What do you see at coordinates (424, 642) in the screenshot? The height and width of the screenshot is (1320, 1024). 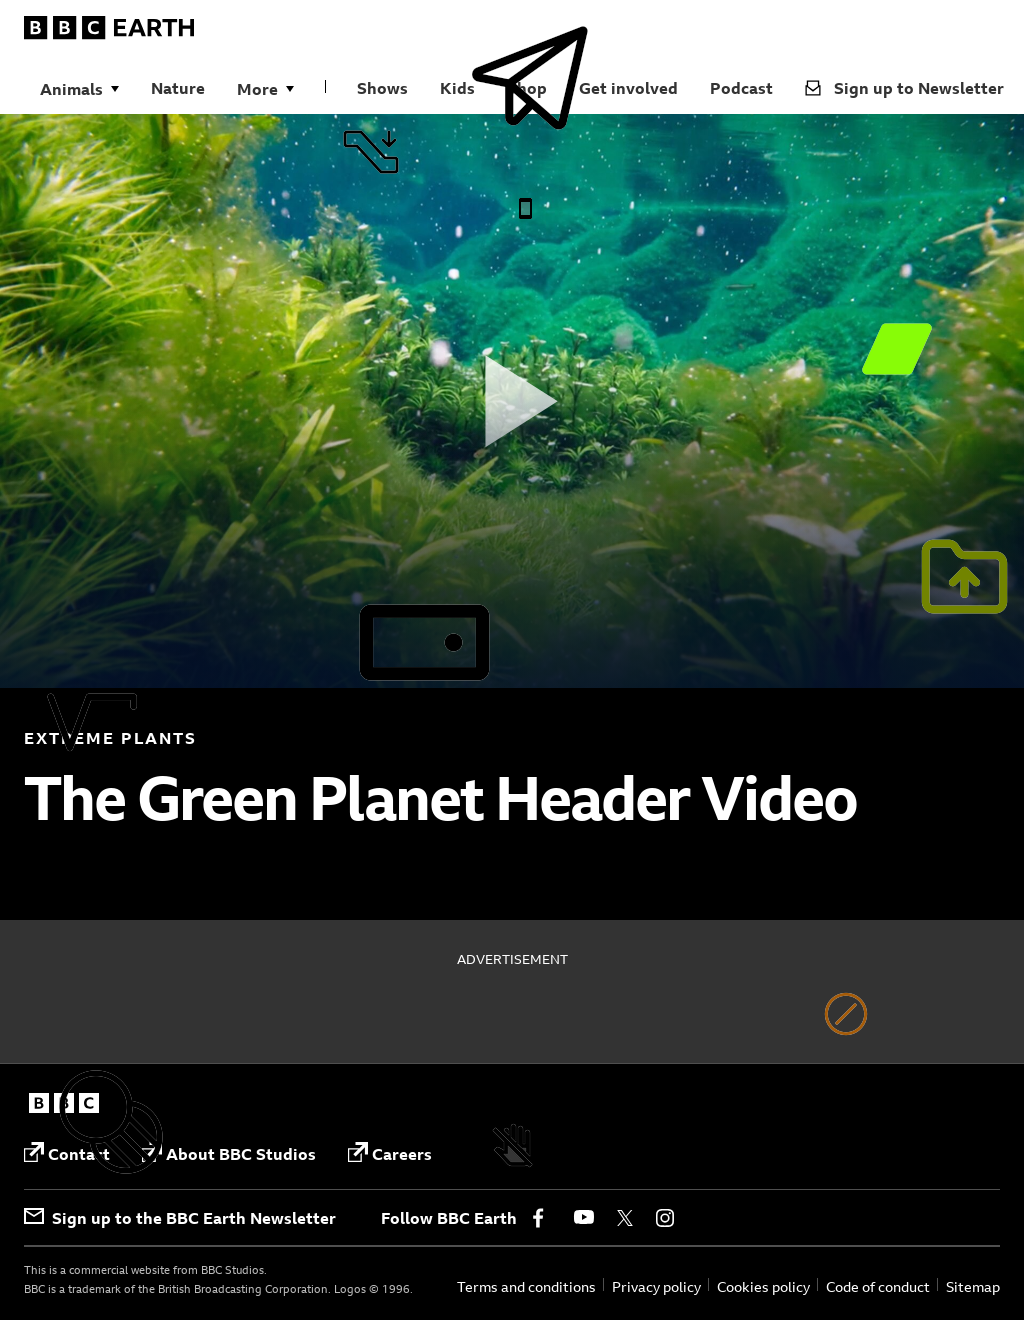 I see `access storage or hard drive settings` at bounding box center [424, 642].